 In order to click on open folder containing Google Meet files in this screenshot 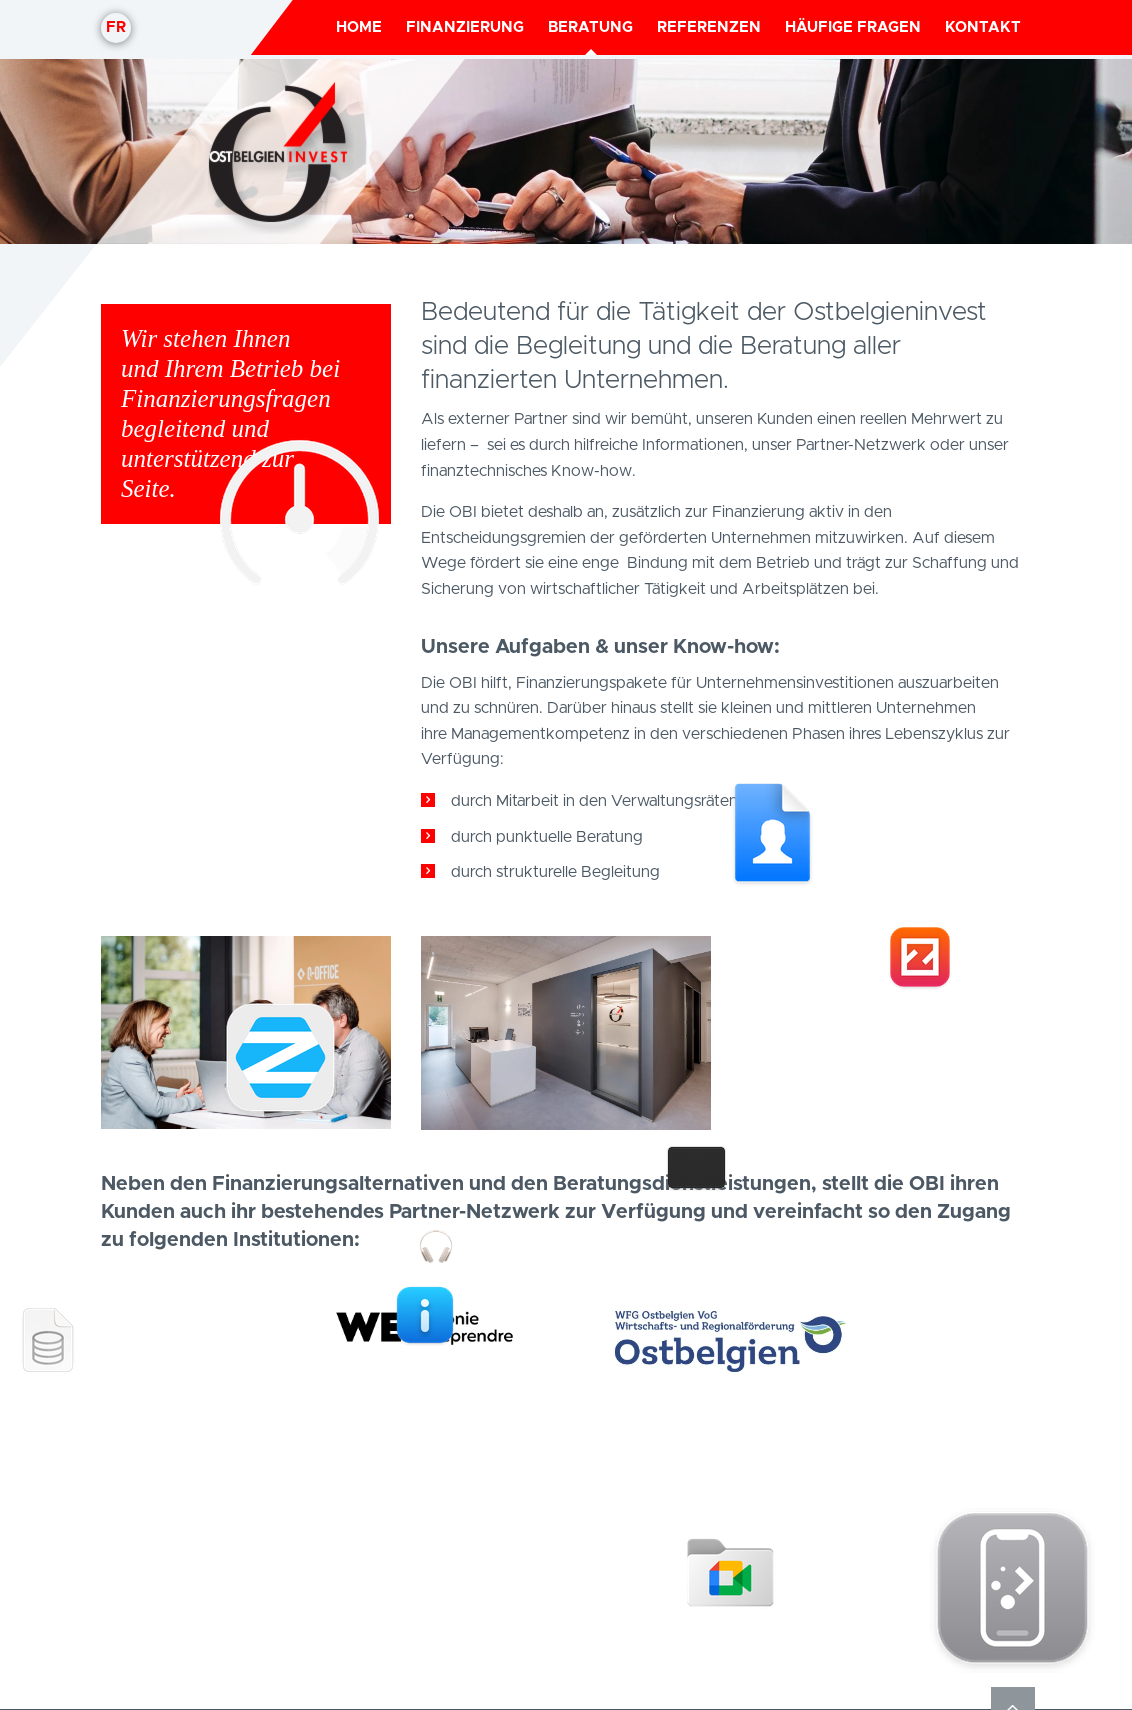, I will do `click(730, 1575)`.